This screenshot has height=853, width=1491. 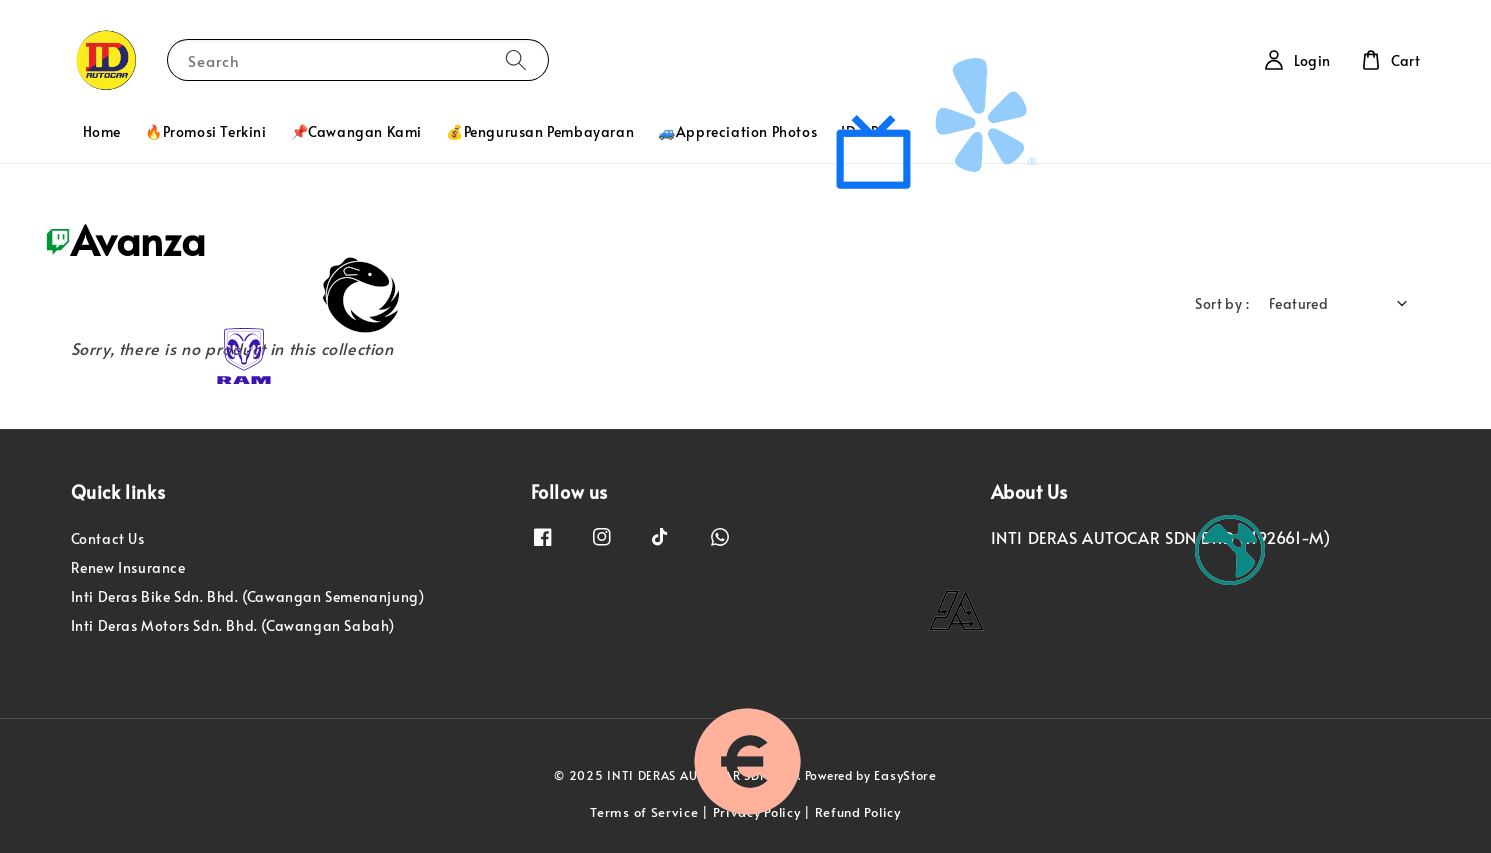 I want to click on open Nuke compositing software, so click(x=1230, y=550).